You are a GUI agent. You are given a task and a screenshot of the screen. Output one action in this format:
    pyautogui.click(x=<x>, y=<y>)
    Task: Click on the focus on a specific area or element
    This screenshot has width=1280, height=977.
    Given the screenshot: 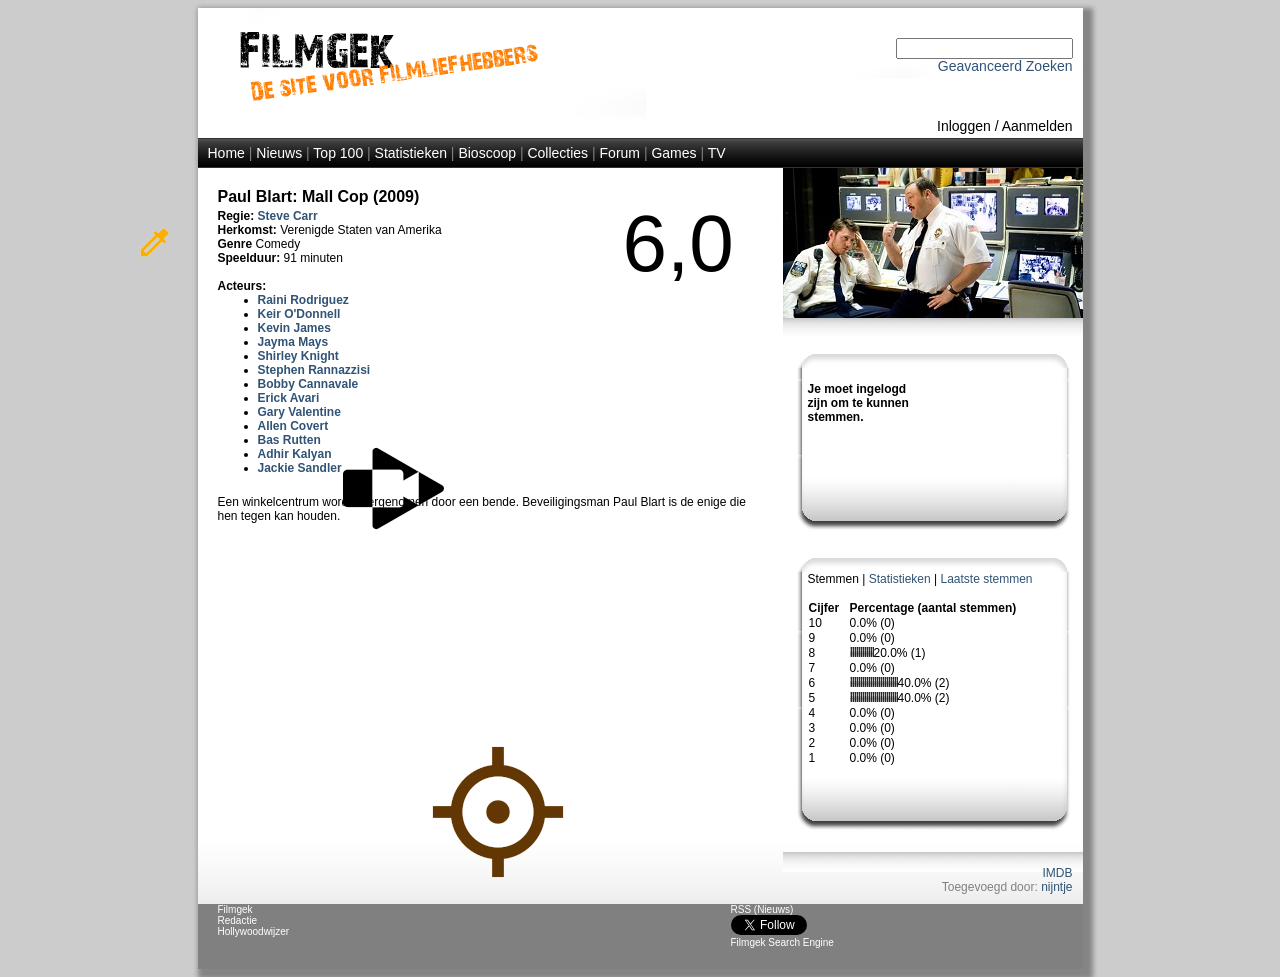 What is the action you would take?
    pyautogui.click(x=498, y=812)
    